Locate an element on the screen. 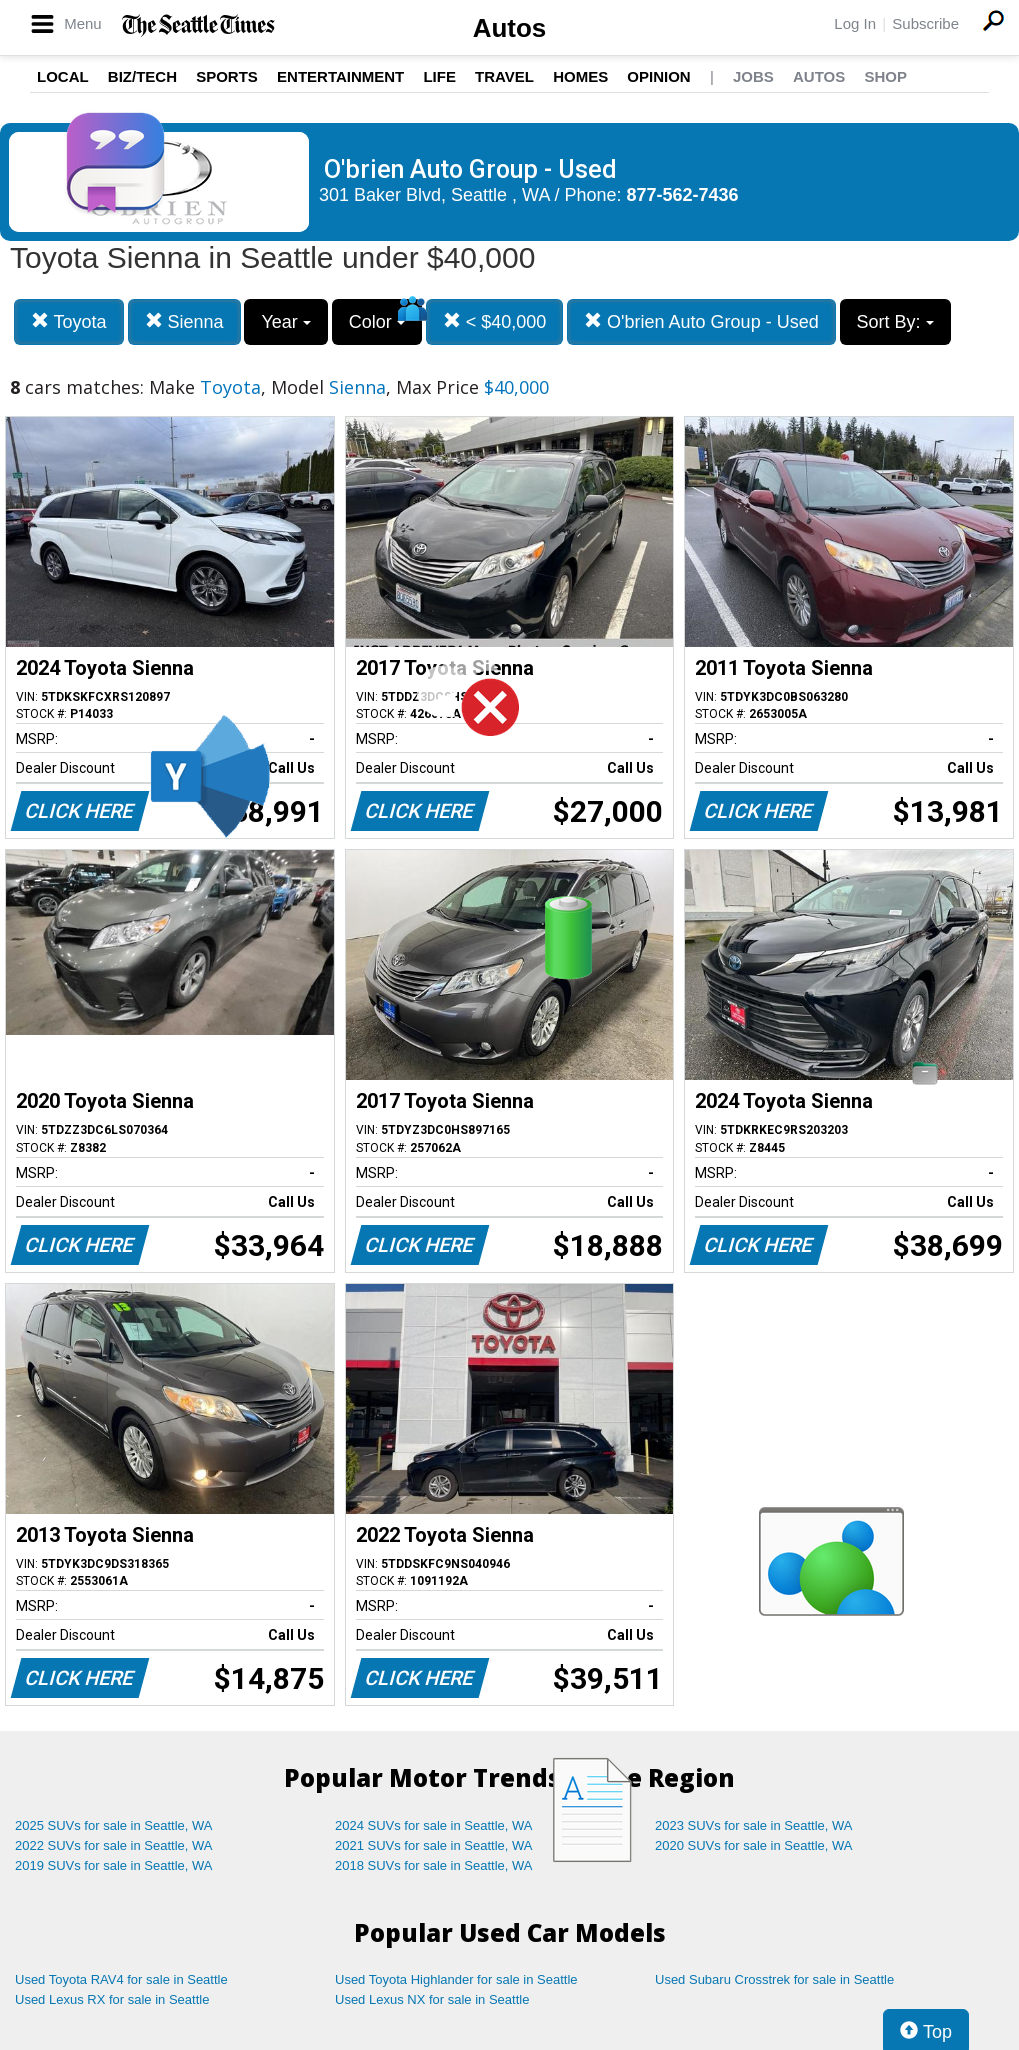 Image resolution: width=1019 pixels, height=2050 pixels. open windows homegroup settings is located at coordinates (831, 1561).